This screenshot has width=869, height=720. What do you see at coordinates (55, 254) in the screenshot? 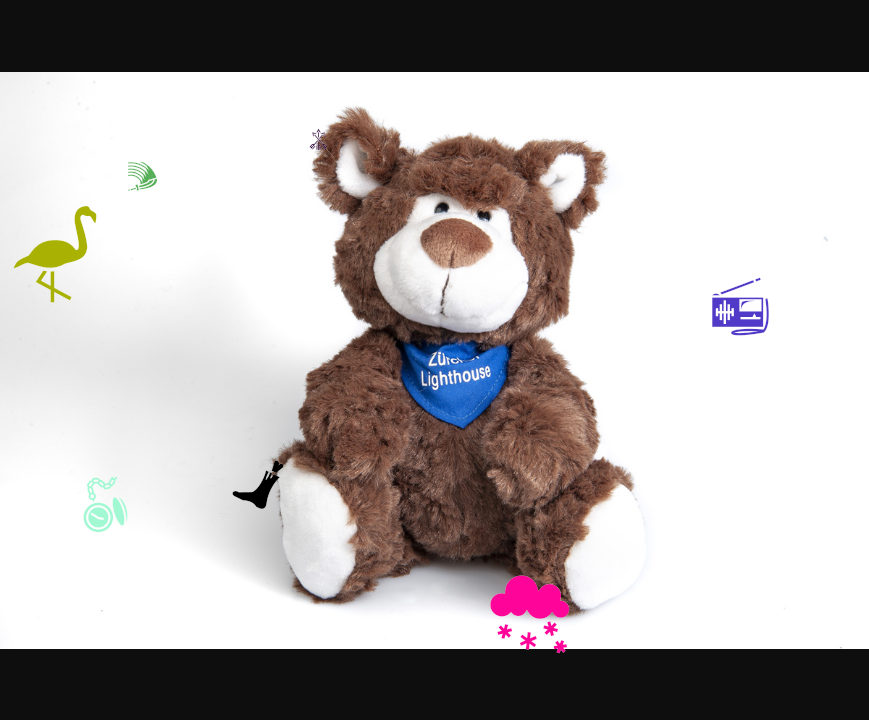
I see `decorative flamingo icon for tropical or summer-themed content` at bounding box center [55, 254].